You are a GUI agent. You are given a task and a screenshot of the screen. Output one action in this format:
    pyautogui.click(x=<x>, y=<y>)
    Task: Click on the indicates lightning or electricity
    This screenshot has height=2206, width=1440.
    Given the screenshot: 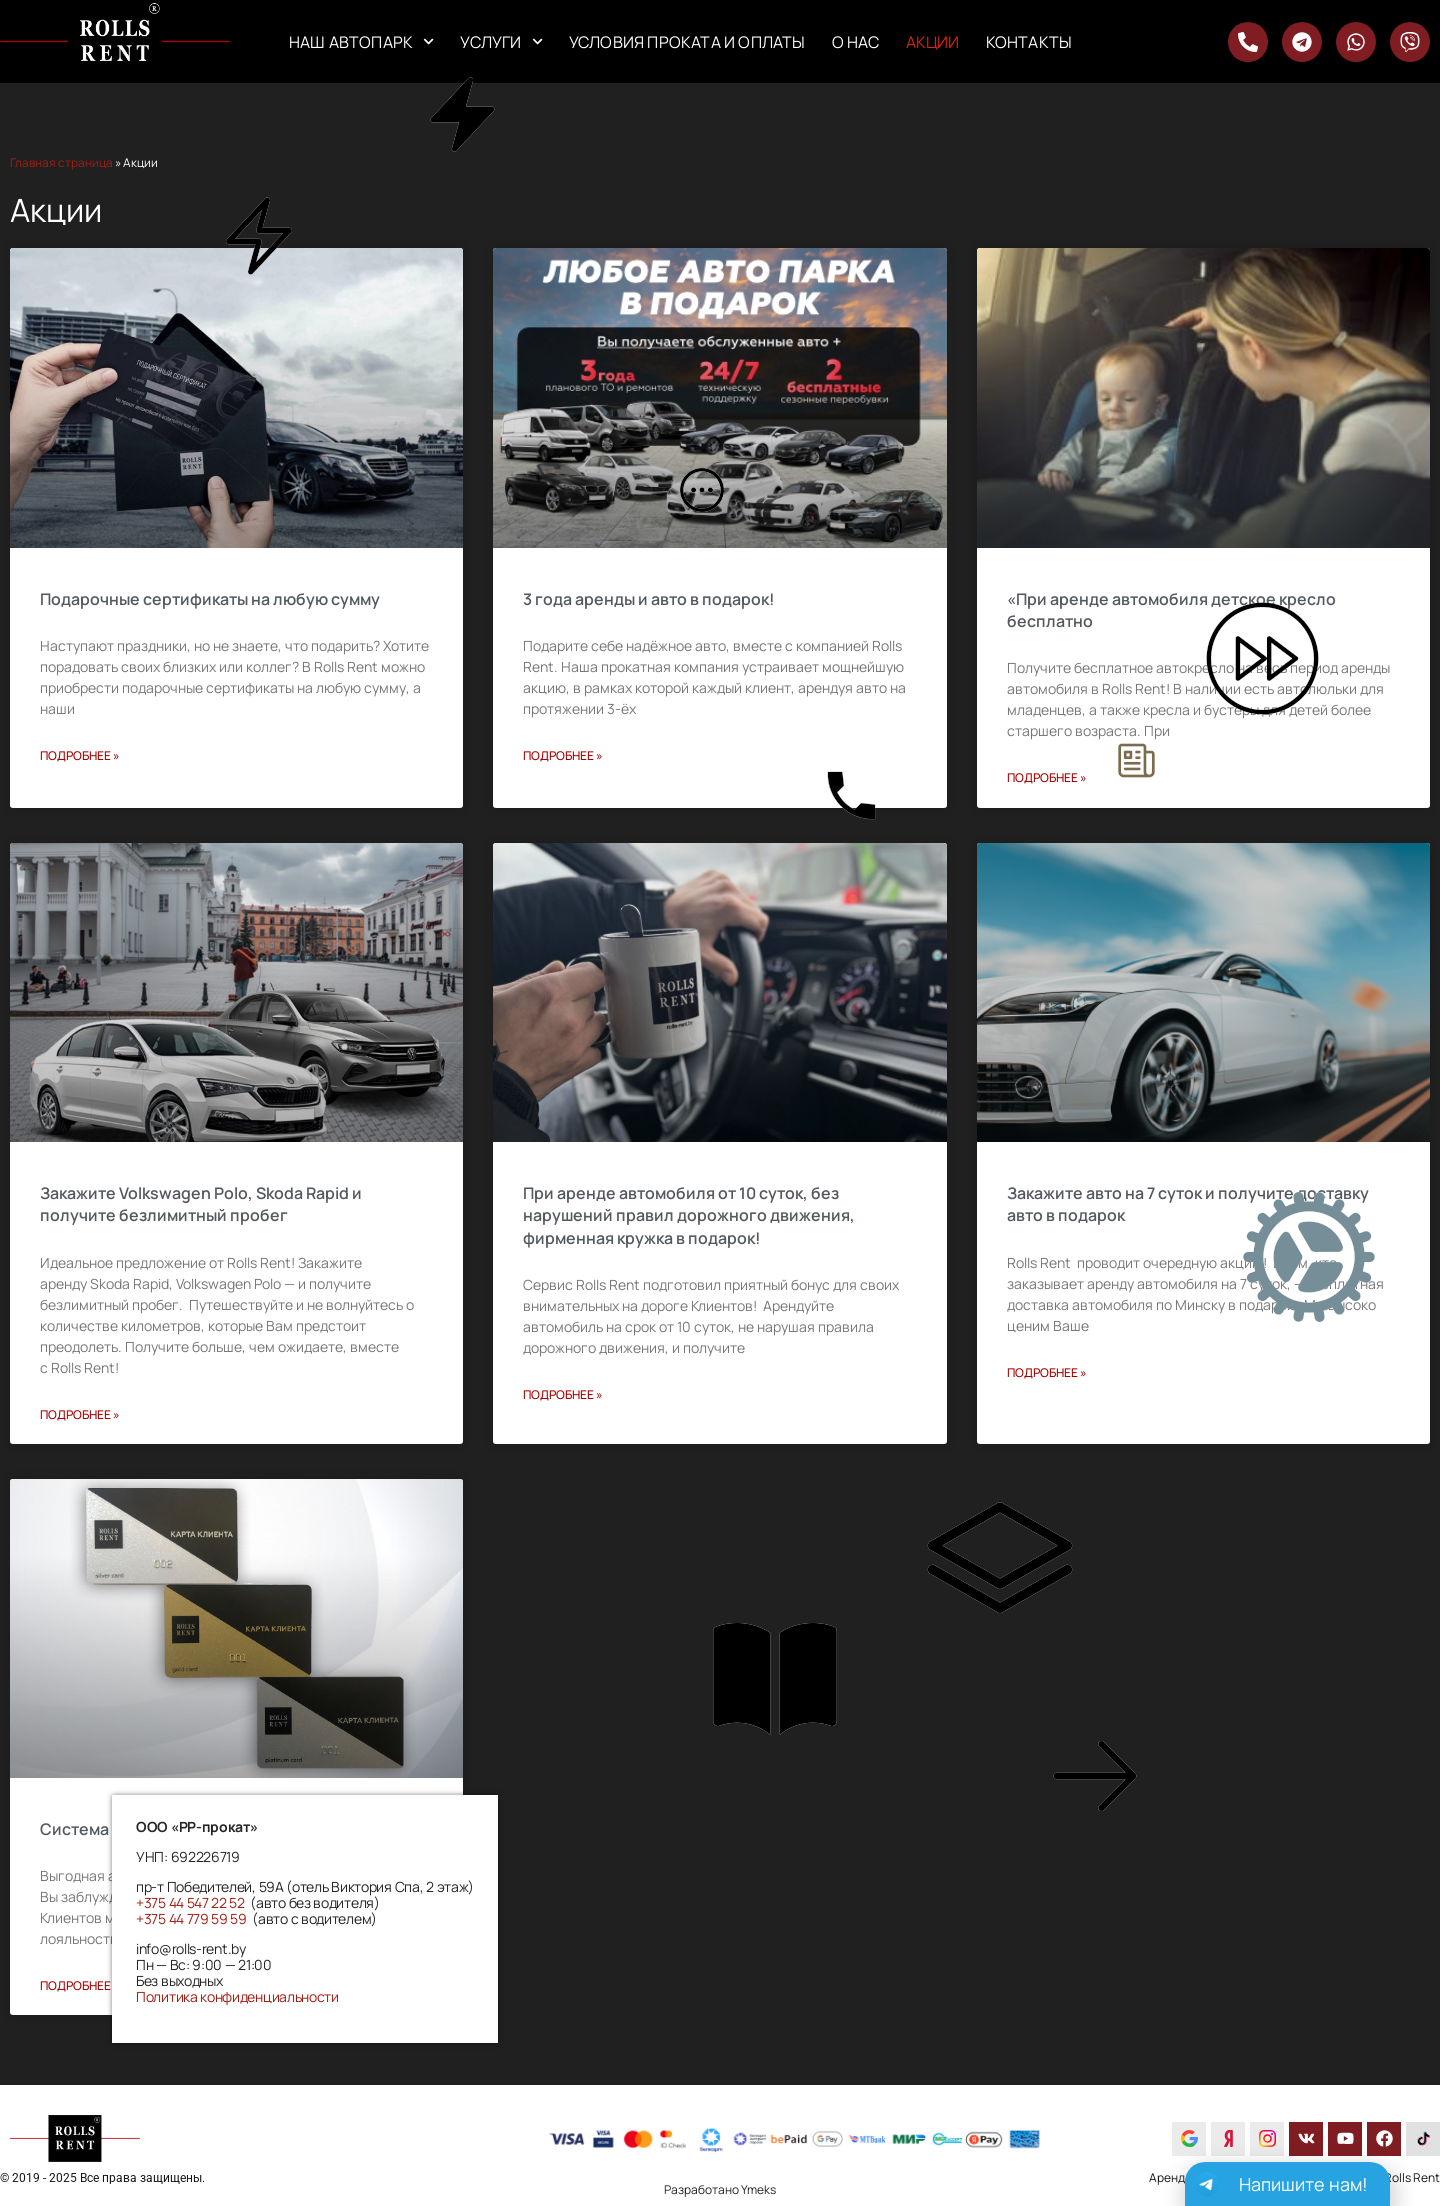 What is the action you would take?
    pyautogui.click(x=259, y=236)
    